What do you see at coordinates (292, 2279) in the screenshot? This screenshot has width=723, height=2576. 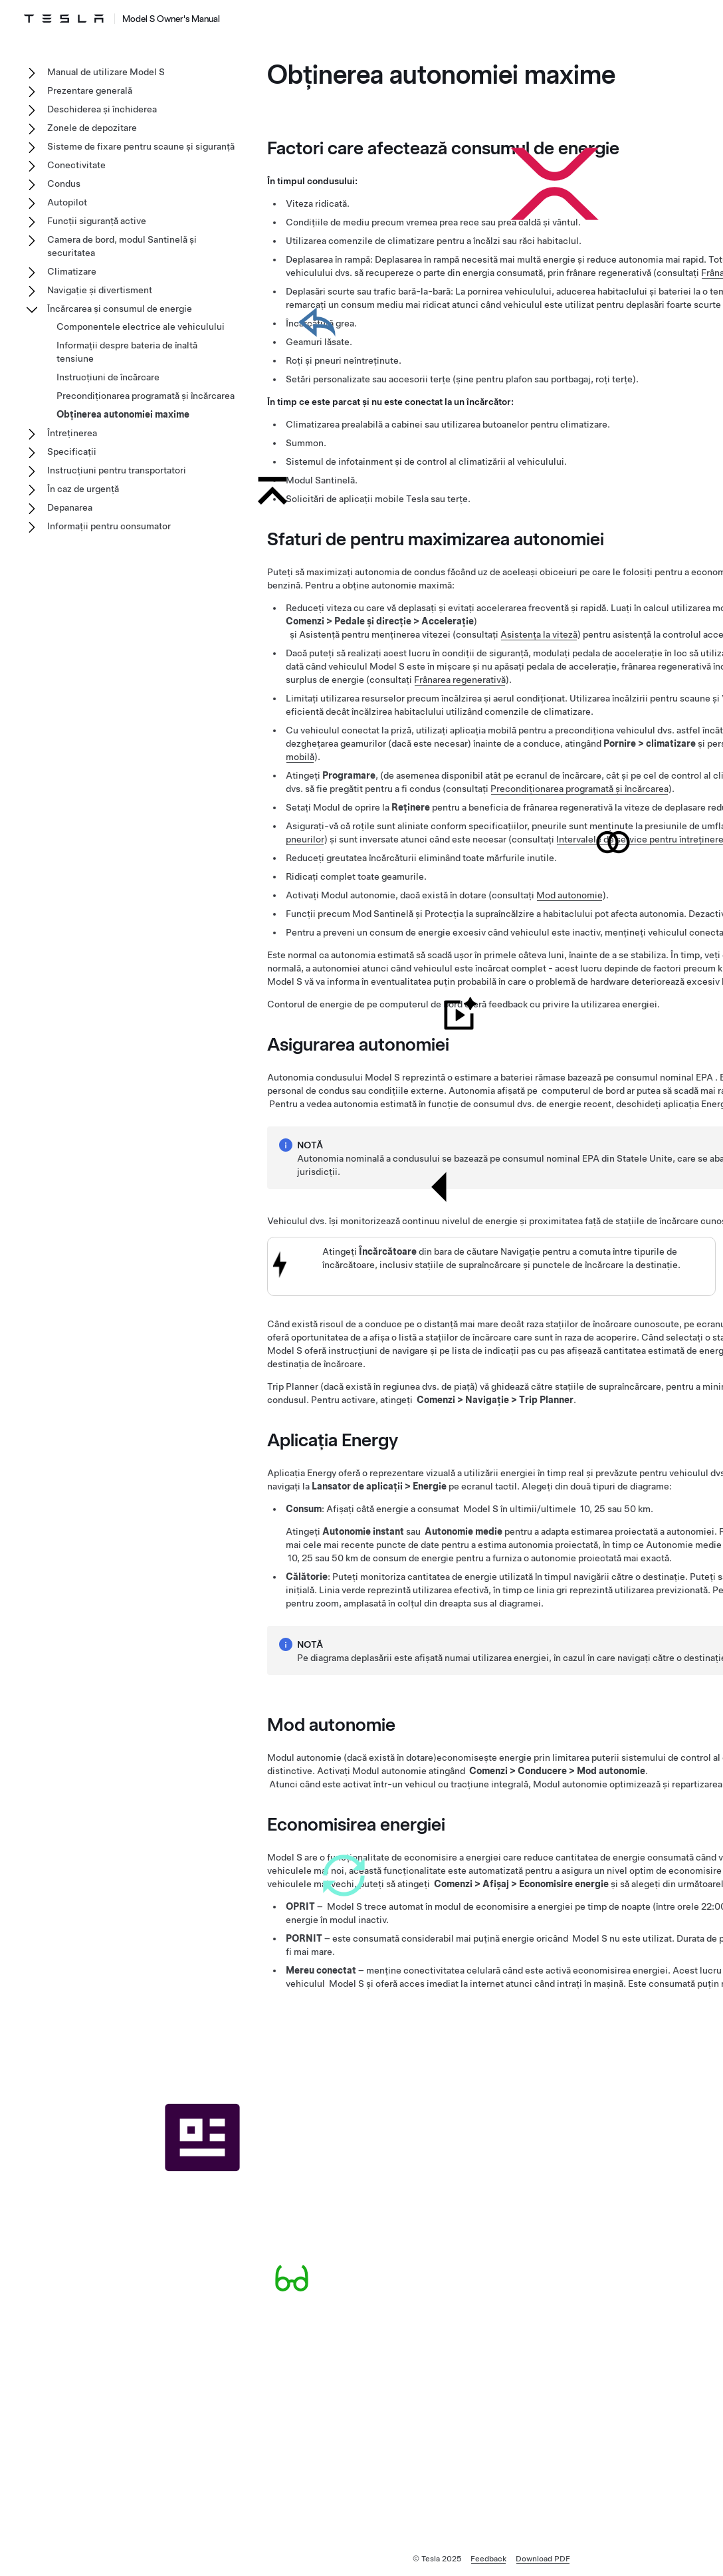 I see `enable reading or accessibility mode` at bounding box center [292, 2279].